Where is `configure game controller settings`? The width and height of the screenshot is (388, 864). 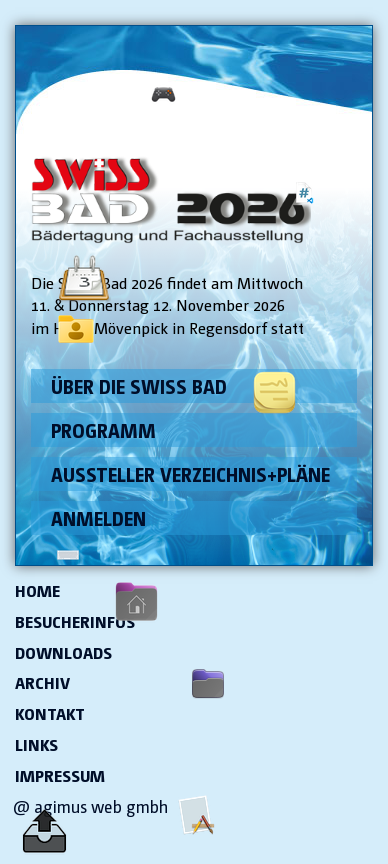
configure game controller settings is located at coordinates (163, 94).